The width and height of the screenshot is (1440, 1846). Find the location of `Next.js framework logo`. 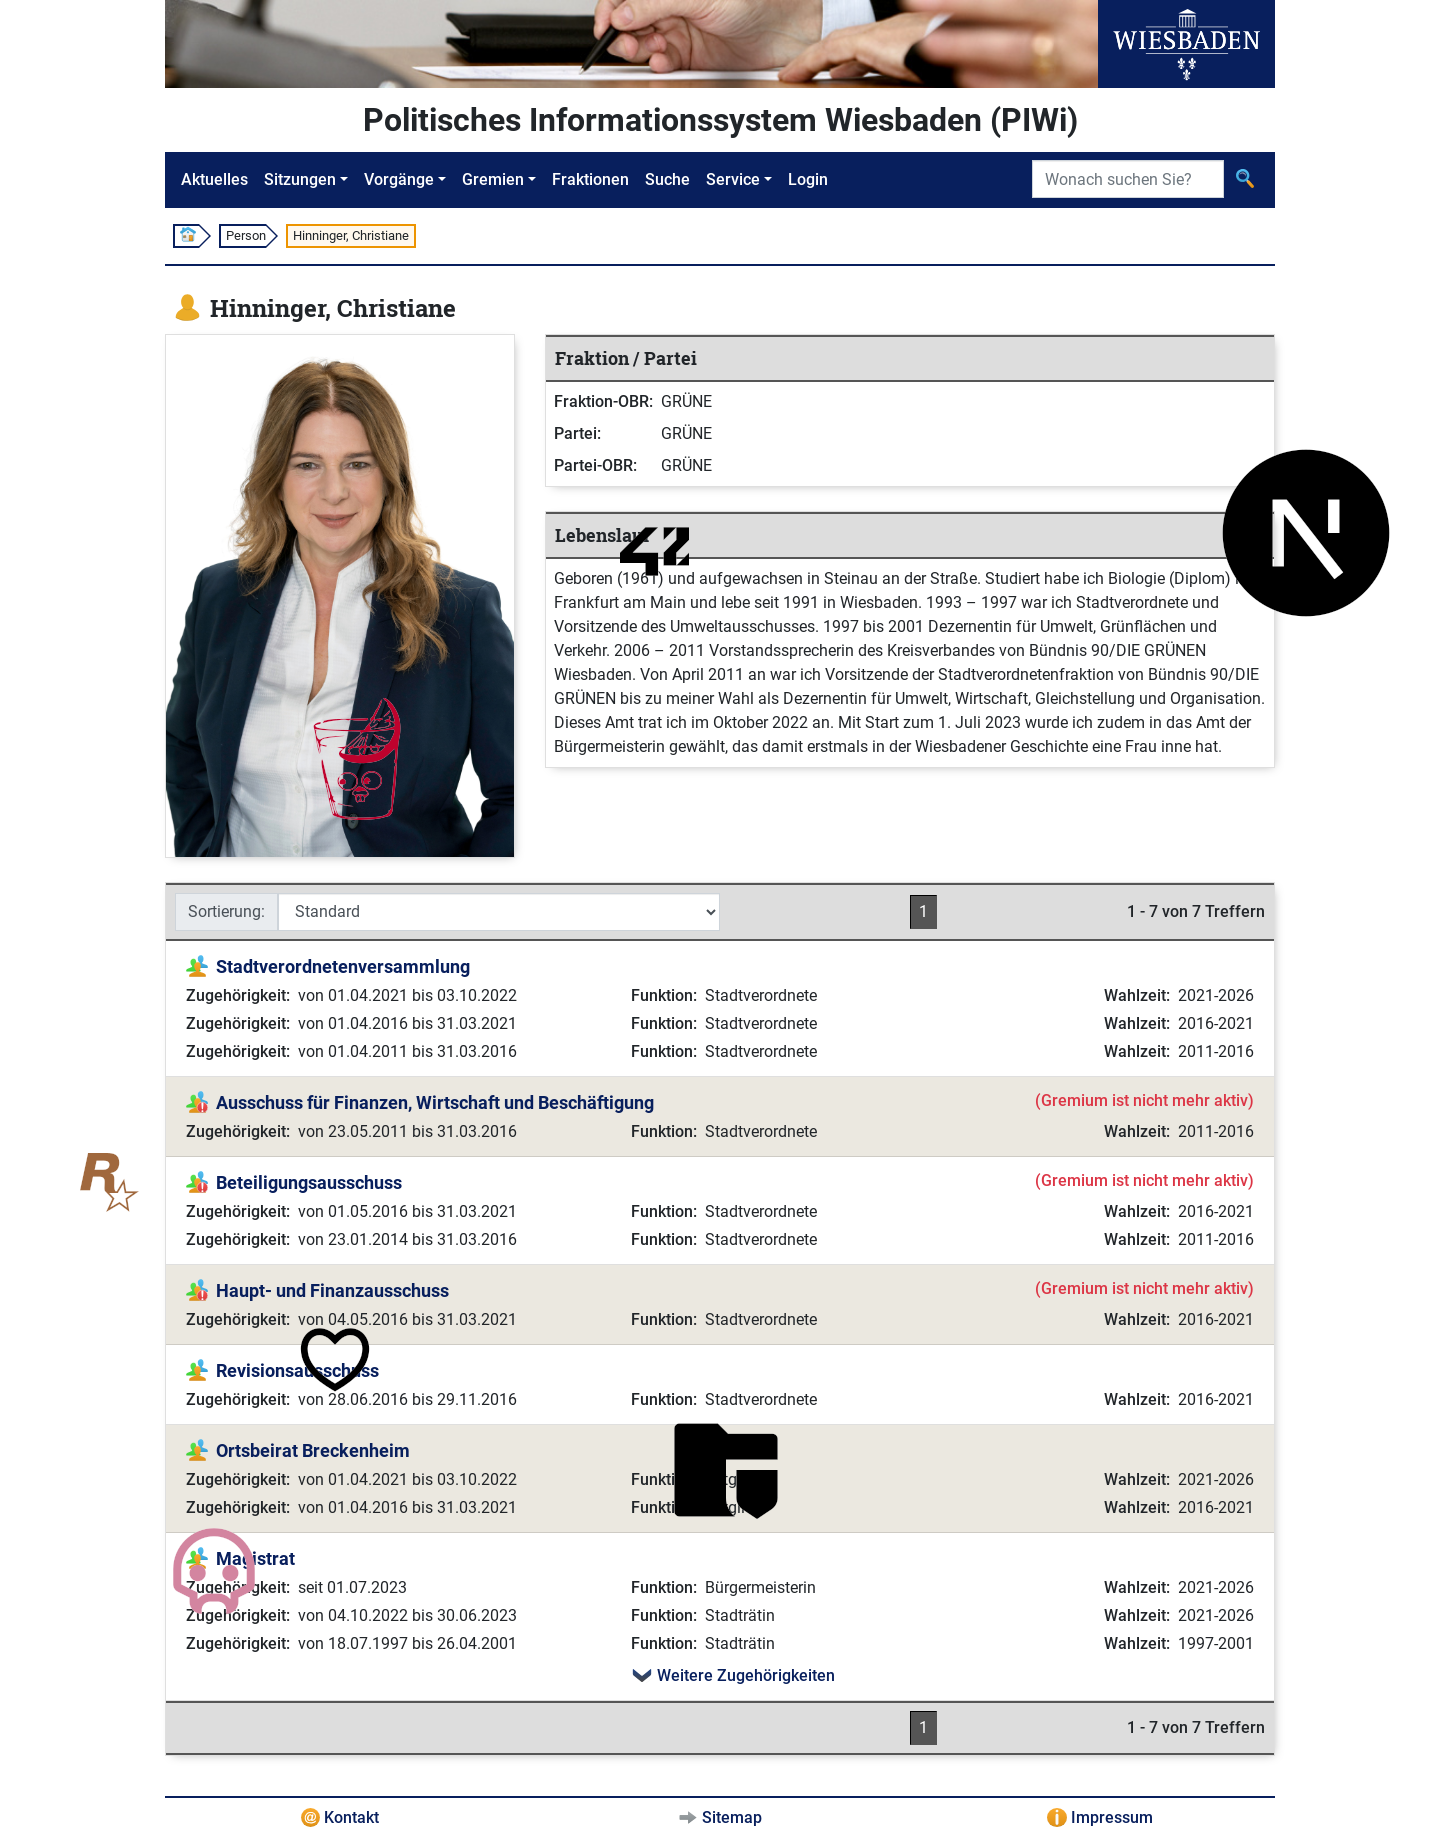

Next.js framework logo is located at coordinates (1306, 533).